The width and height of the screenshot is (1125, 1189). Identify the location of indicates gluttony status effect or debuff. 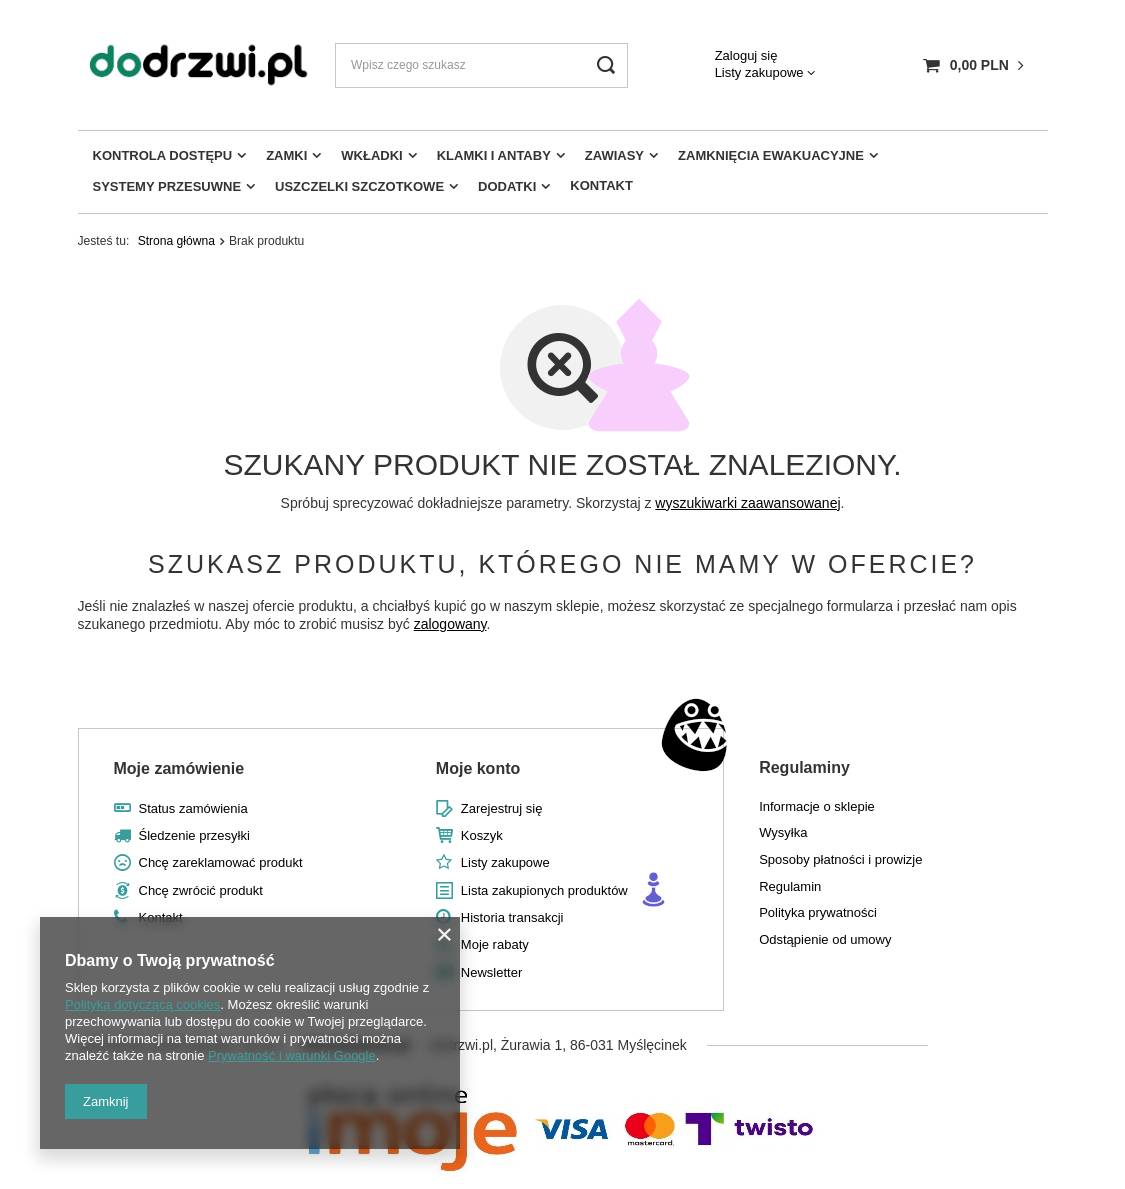
(696, 735).